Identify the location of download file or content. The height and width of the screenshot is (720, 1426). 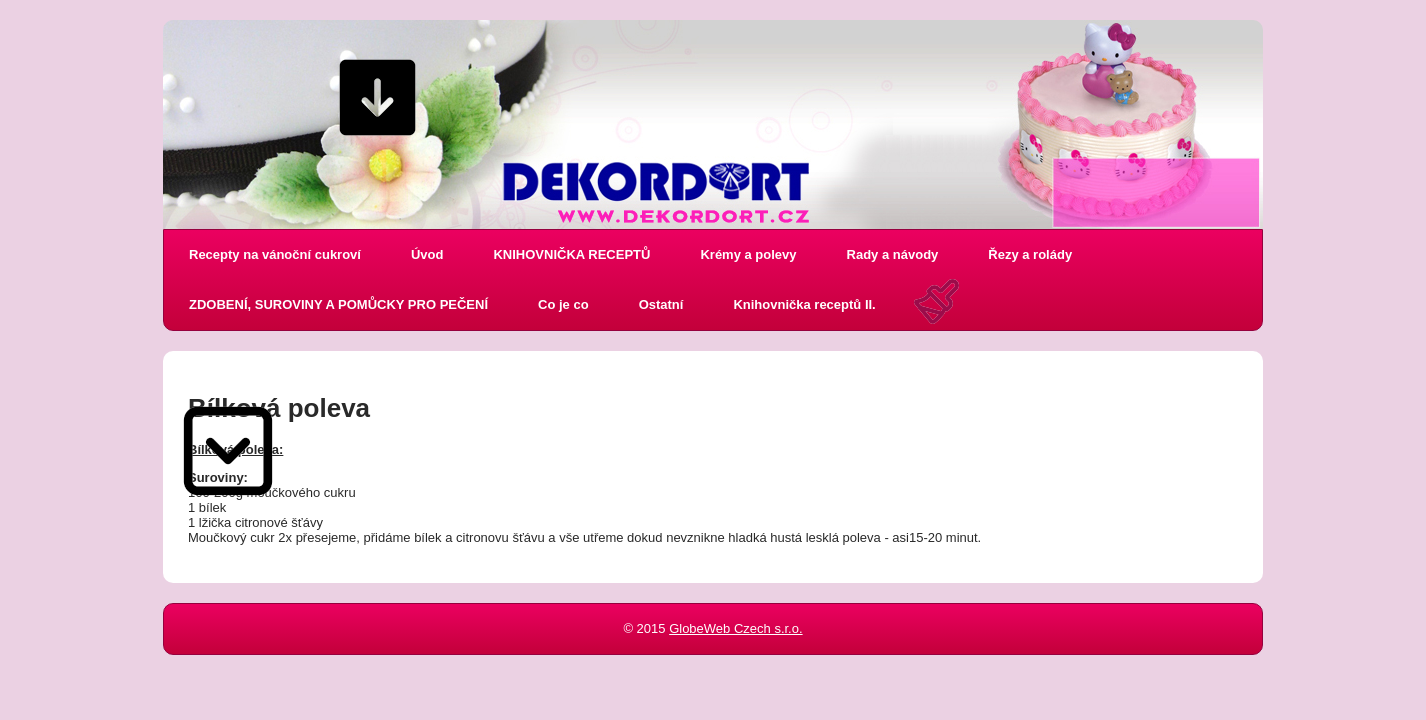
(377, 97).